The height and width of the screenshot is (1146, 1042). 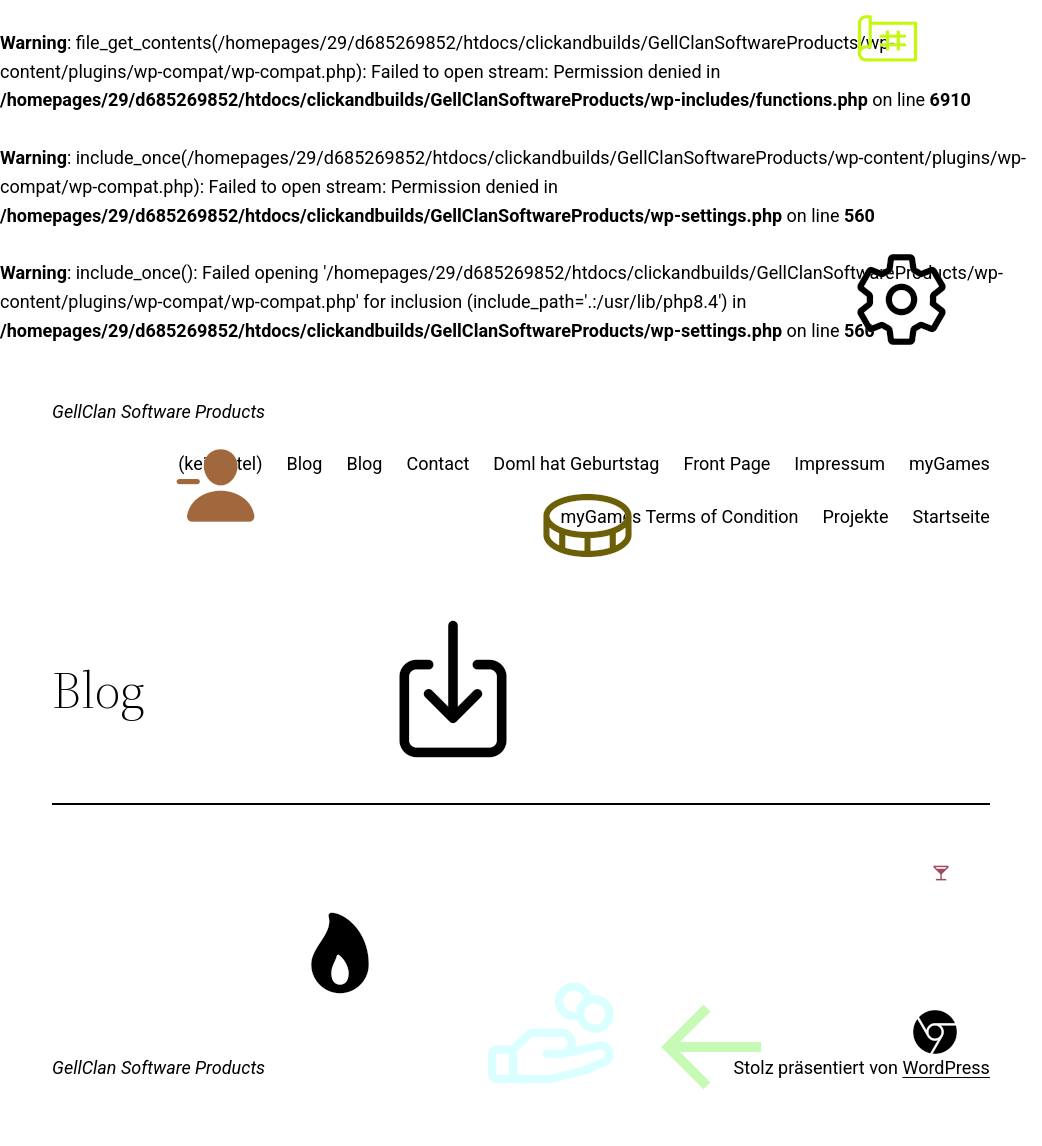 I want to click on download a file or document, so click(x=453, y=689).